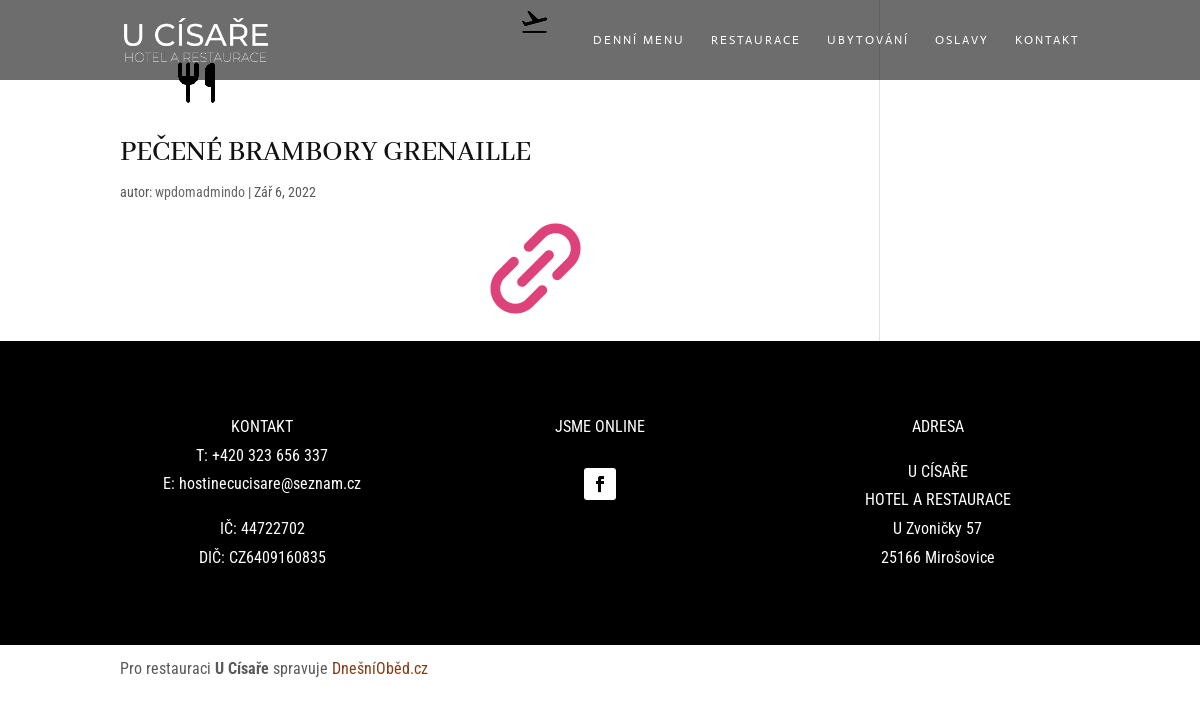 The height and width of the screenshot is (720, 1200). I want to click on view flight departure information, so click(534, 21).